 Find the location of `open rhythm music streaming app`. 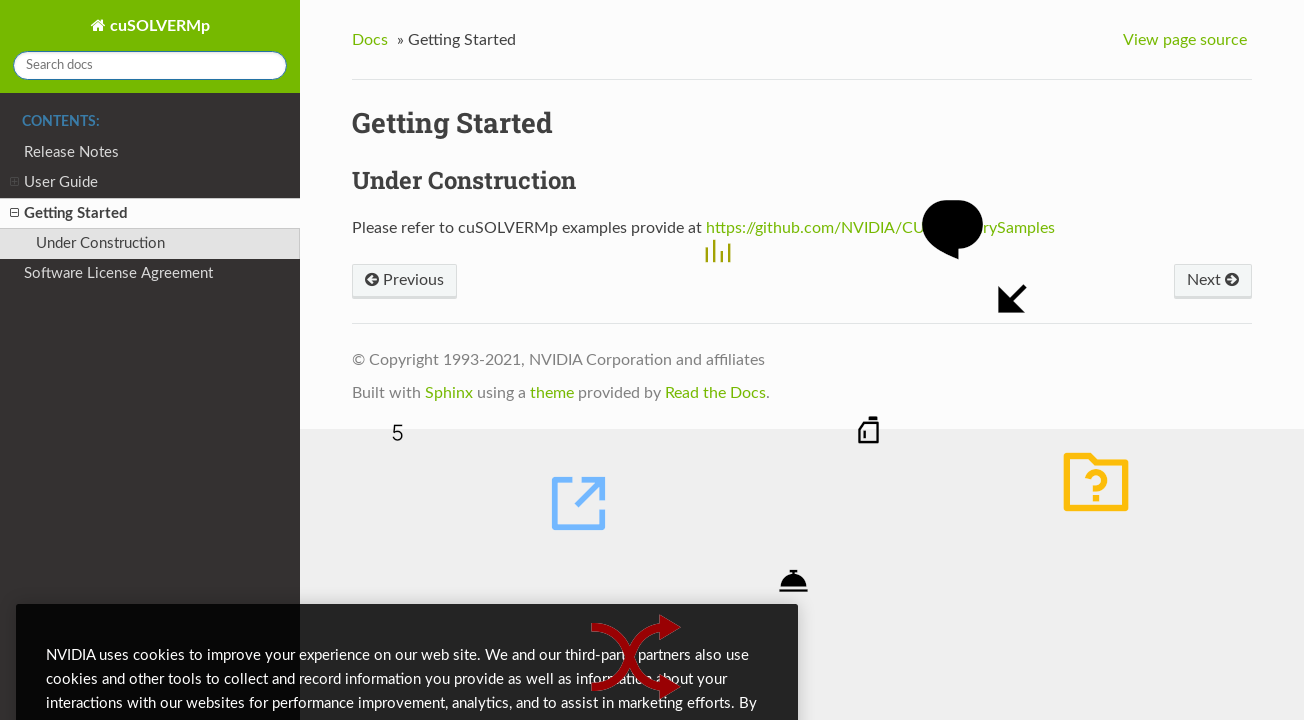

open rhythm music streaming app is located at coordinates (718, 251).